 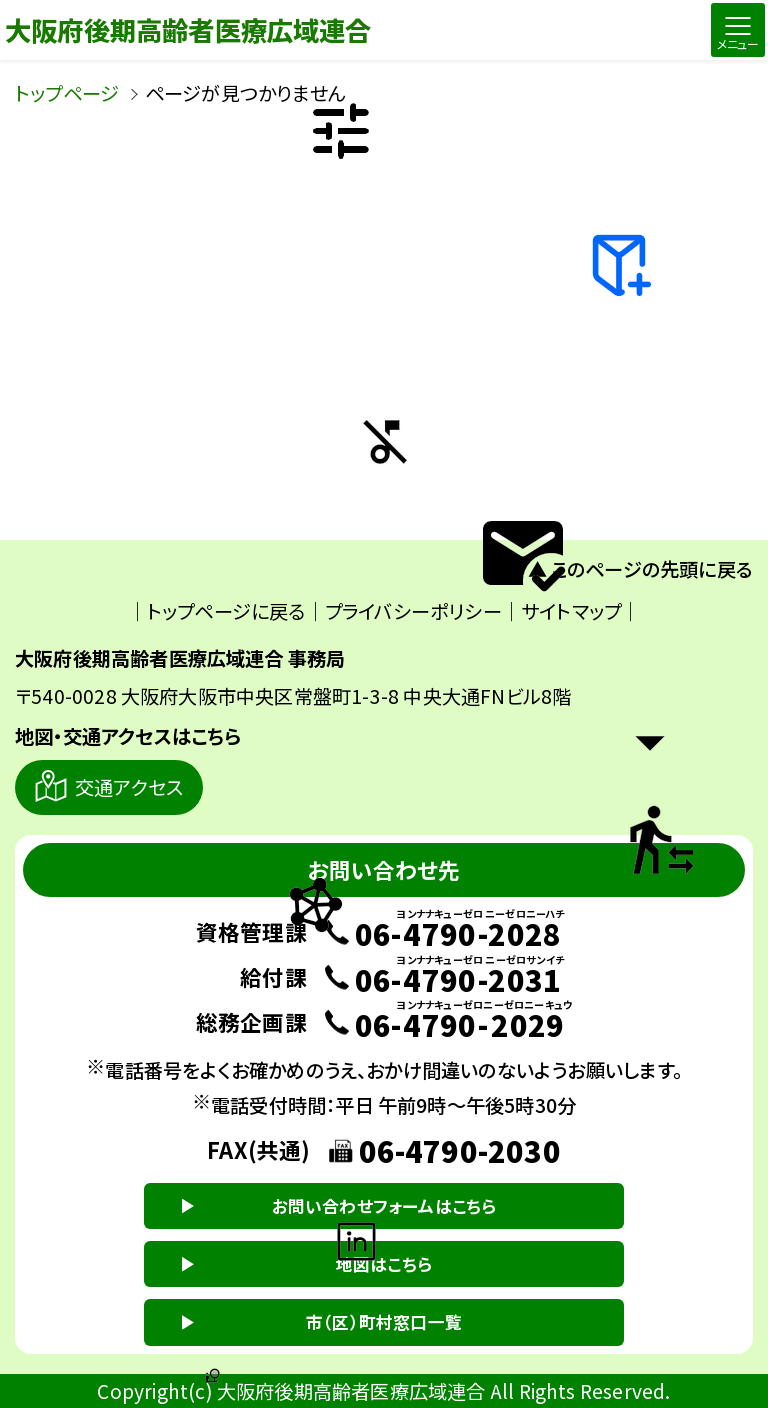 What do you see at coordinates (650, 742) in the screenshot?
I see `expand a dropdown menu` at bounding box center [650, 742].